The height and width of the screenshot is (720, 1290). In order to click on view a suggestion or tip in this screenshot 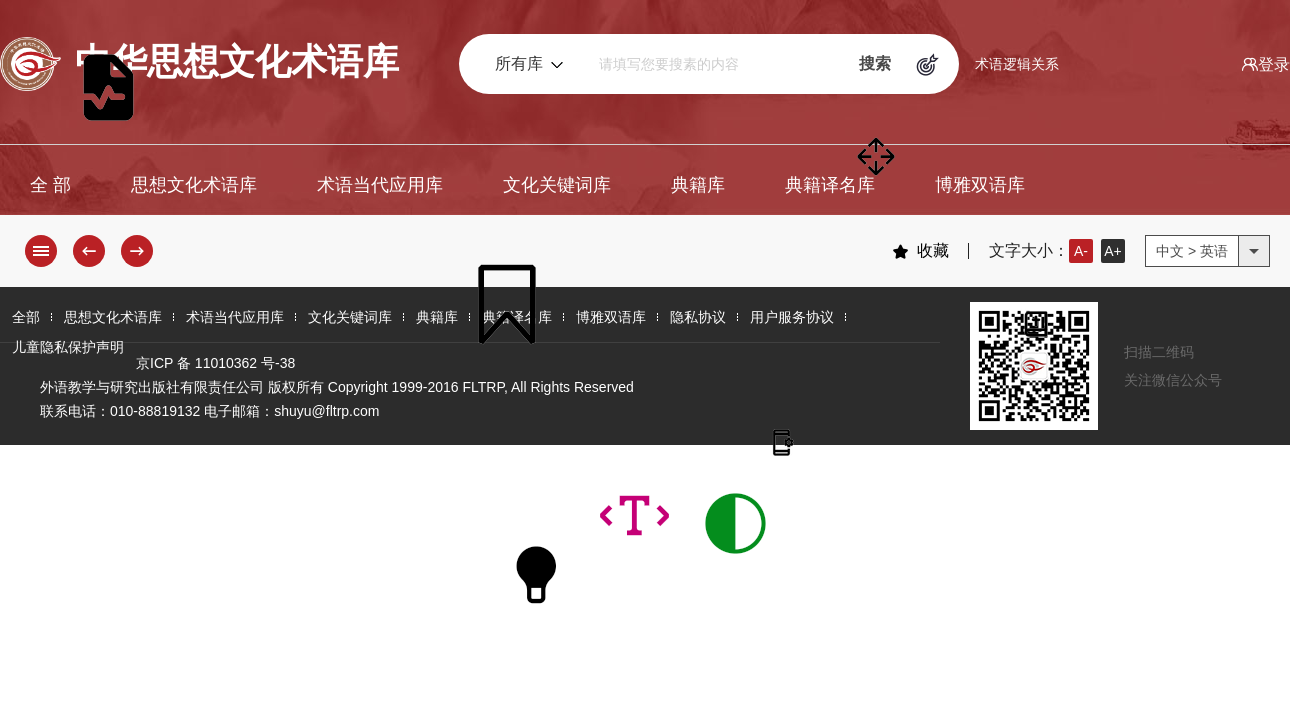, I will do `click(534, 577)`.